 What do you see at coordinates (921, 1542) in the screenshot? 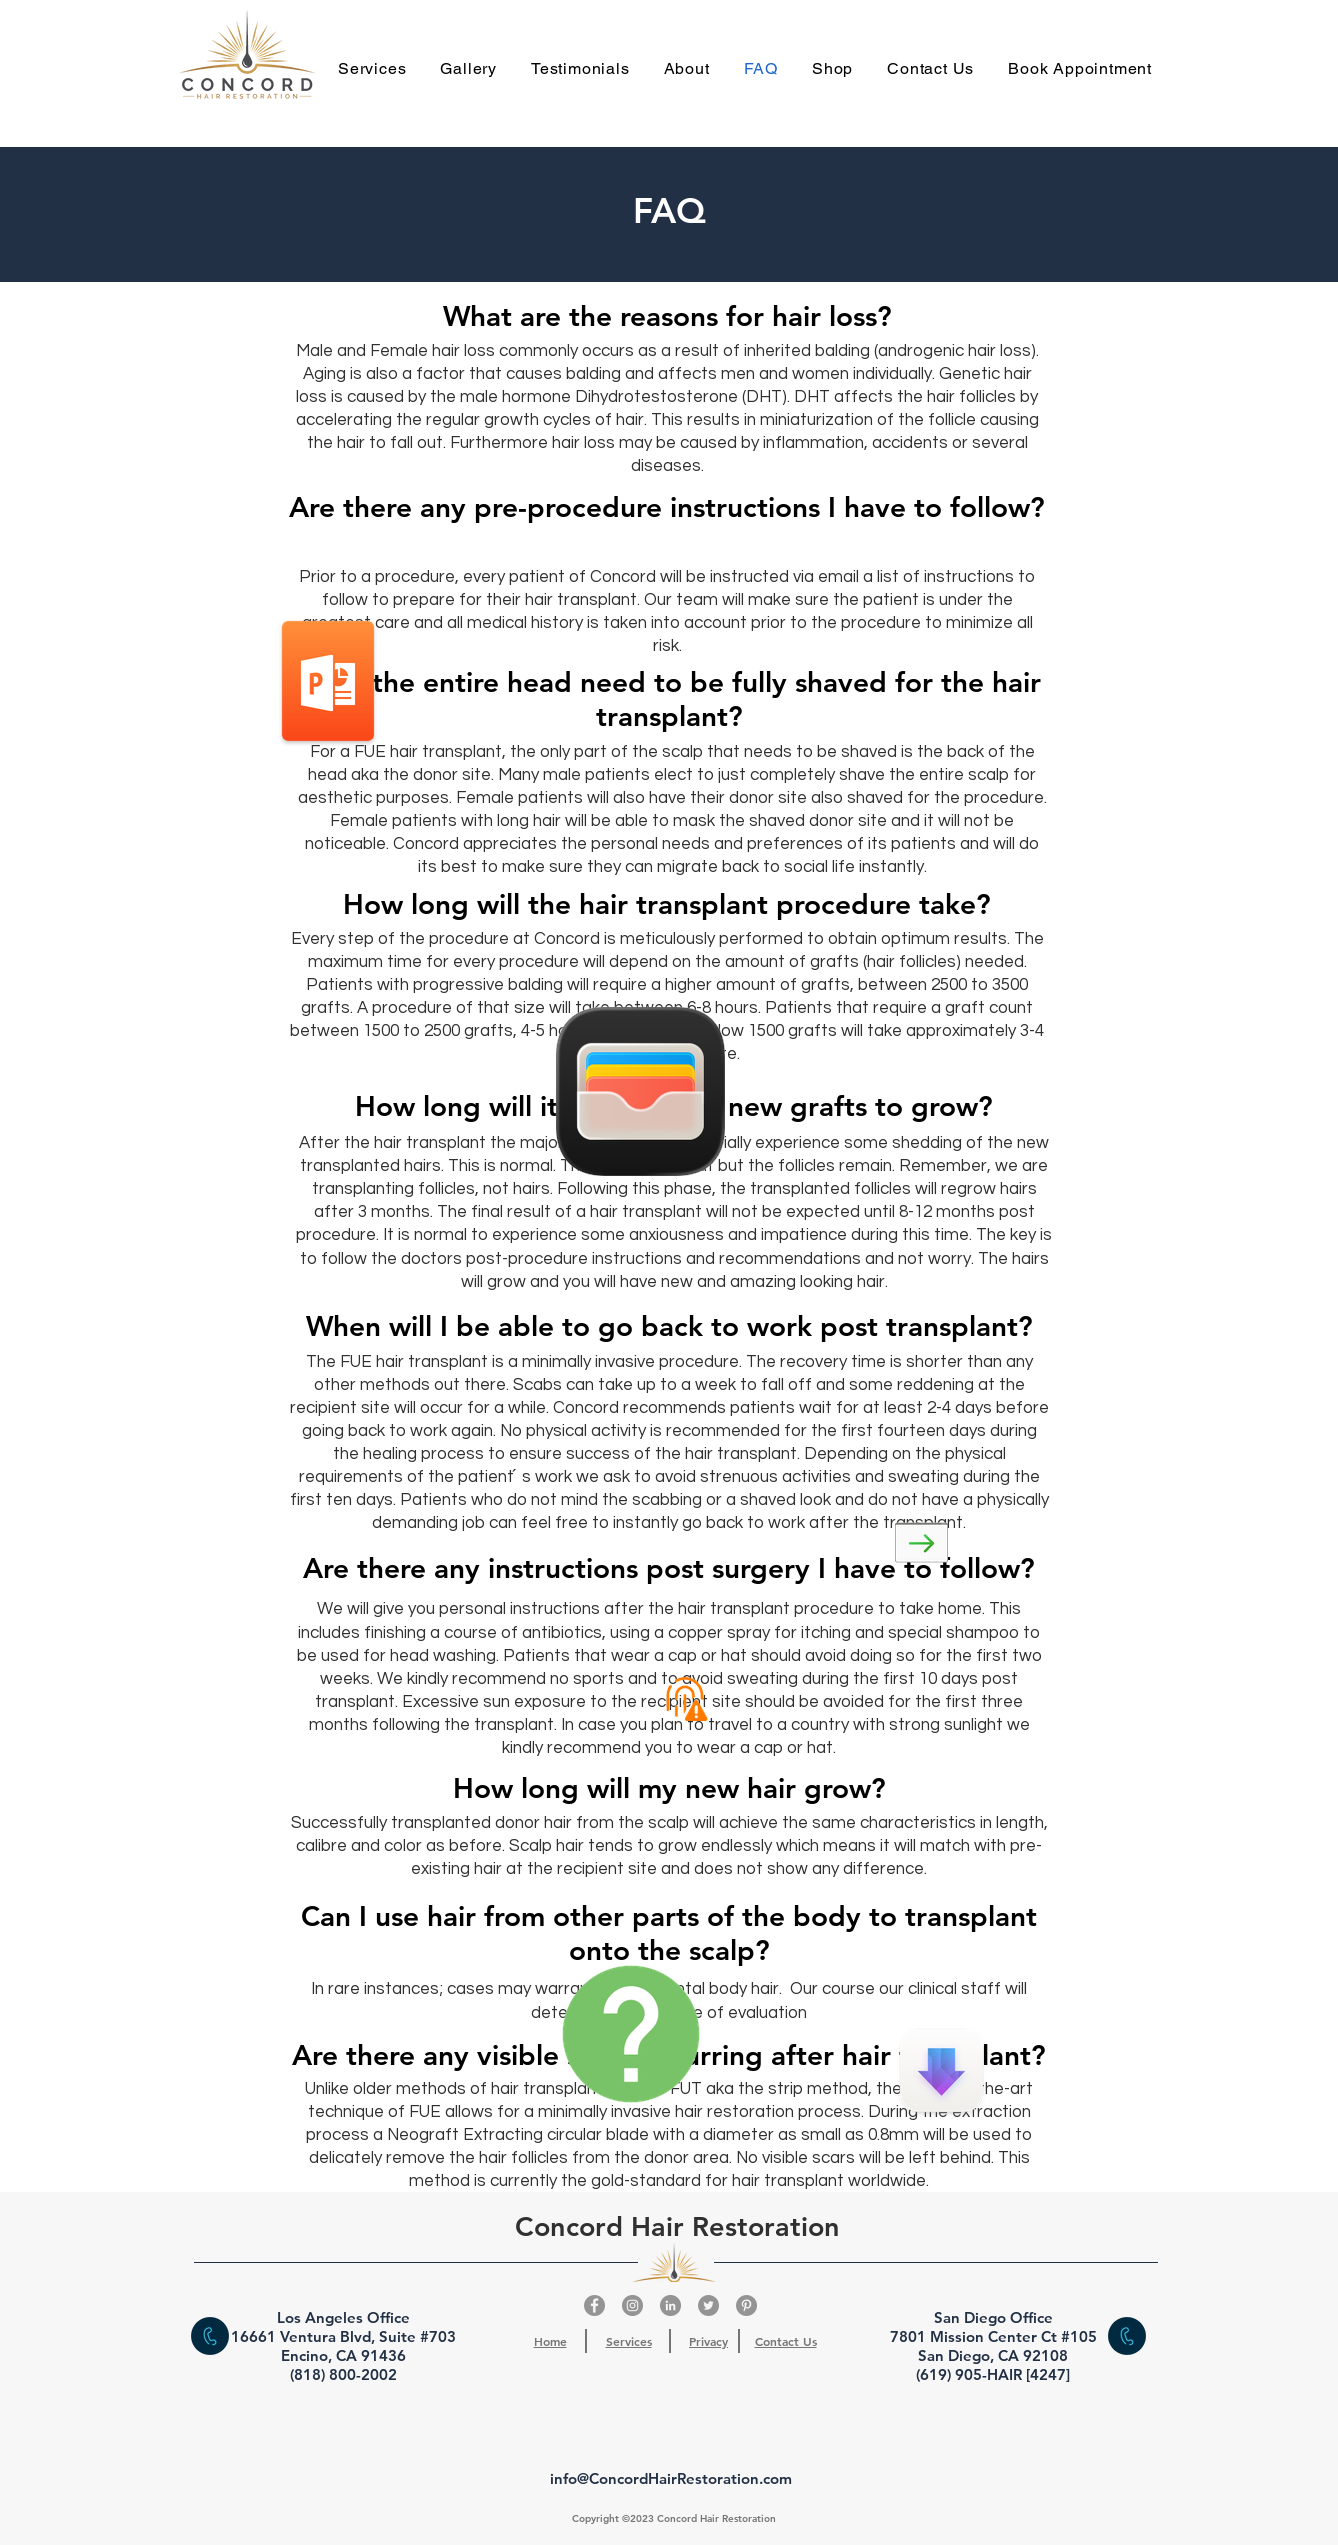
I see `move window to another display or position` at bounding box center [921, 1542].